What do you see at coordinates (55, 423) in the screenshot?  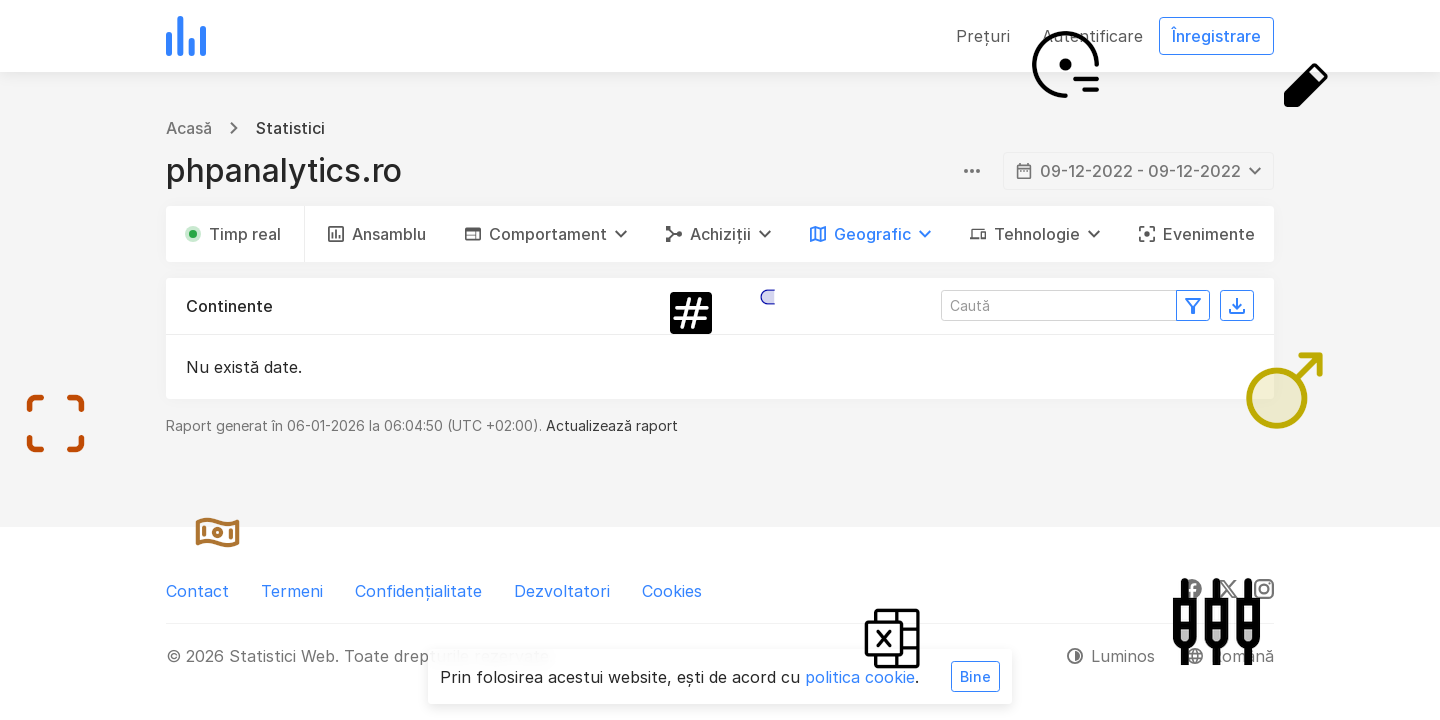 I see `scan a document or QR code` at bounding box center [55, 423].